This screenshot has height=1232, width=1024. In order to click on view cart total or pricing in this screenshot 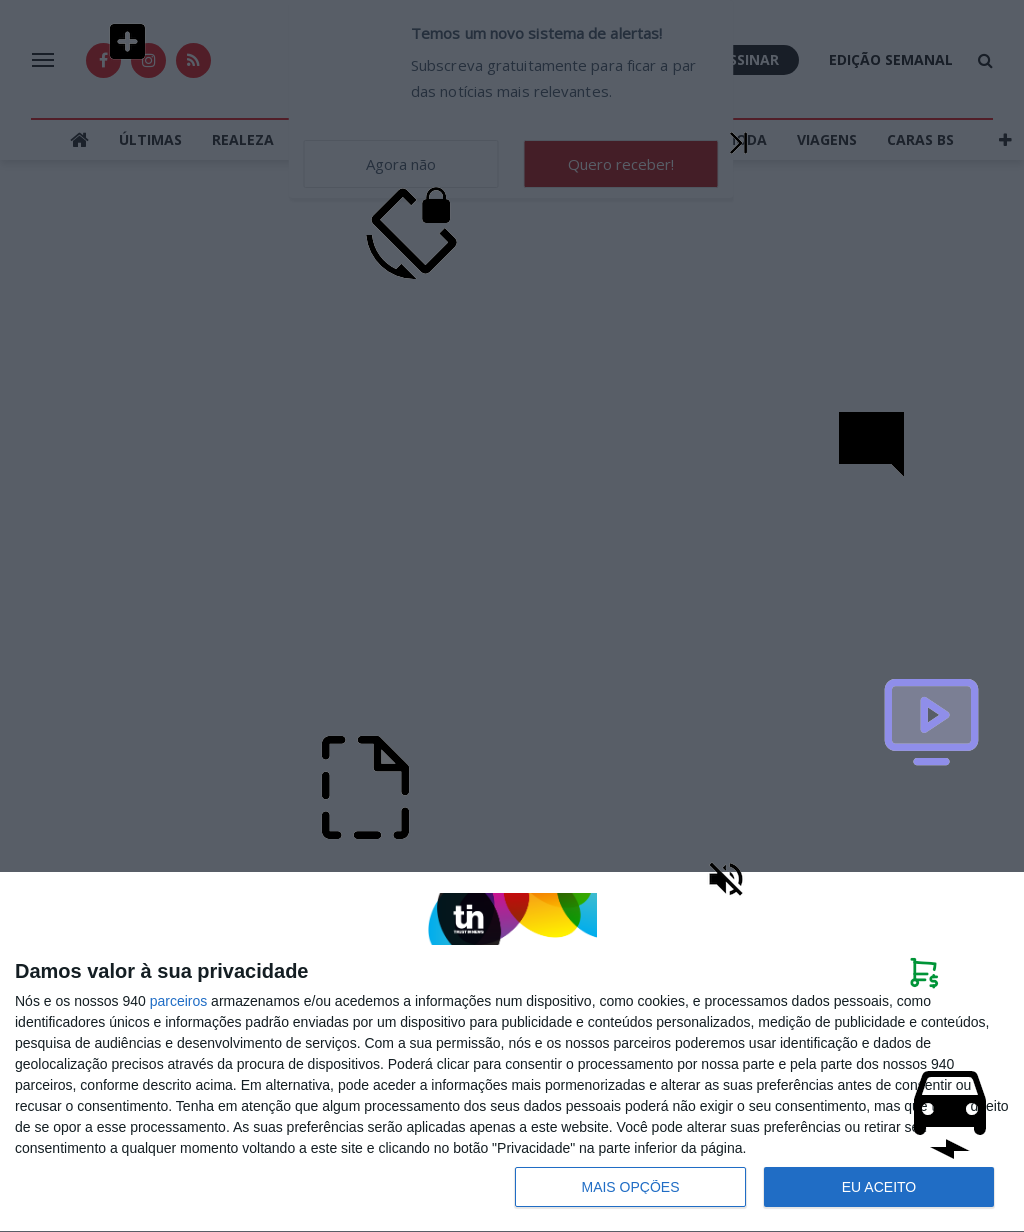, I will do `click(923, 972)`.